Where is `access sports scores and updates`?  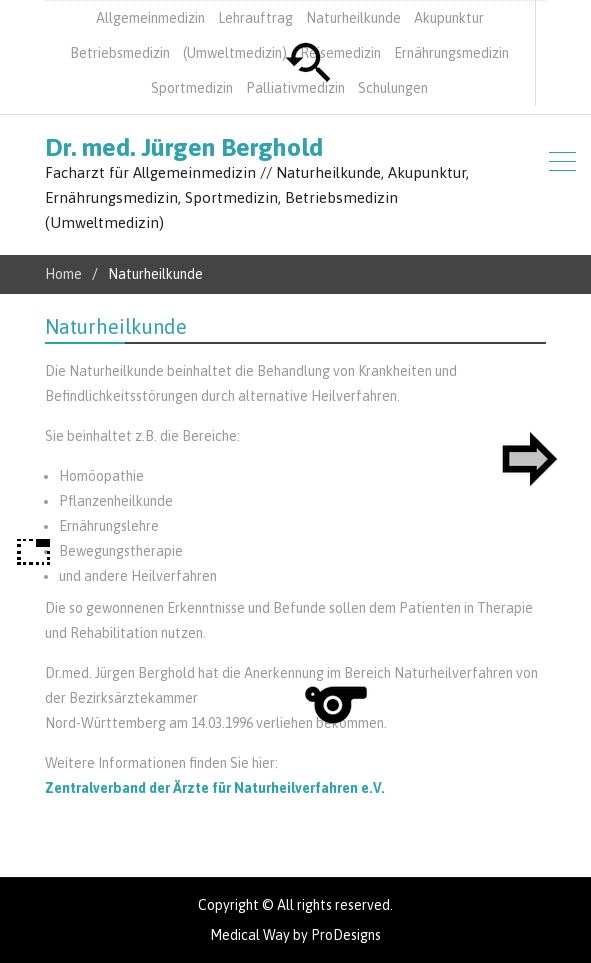 access sports scores and updates is located at coordinates (336, 705).